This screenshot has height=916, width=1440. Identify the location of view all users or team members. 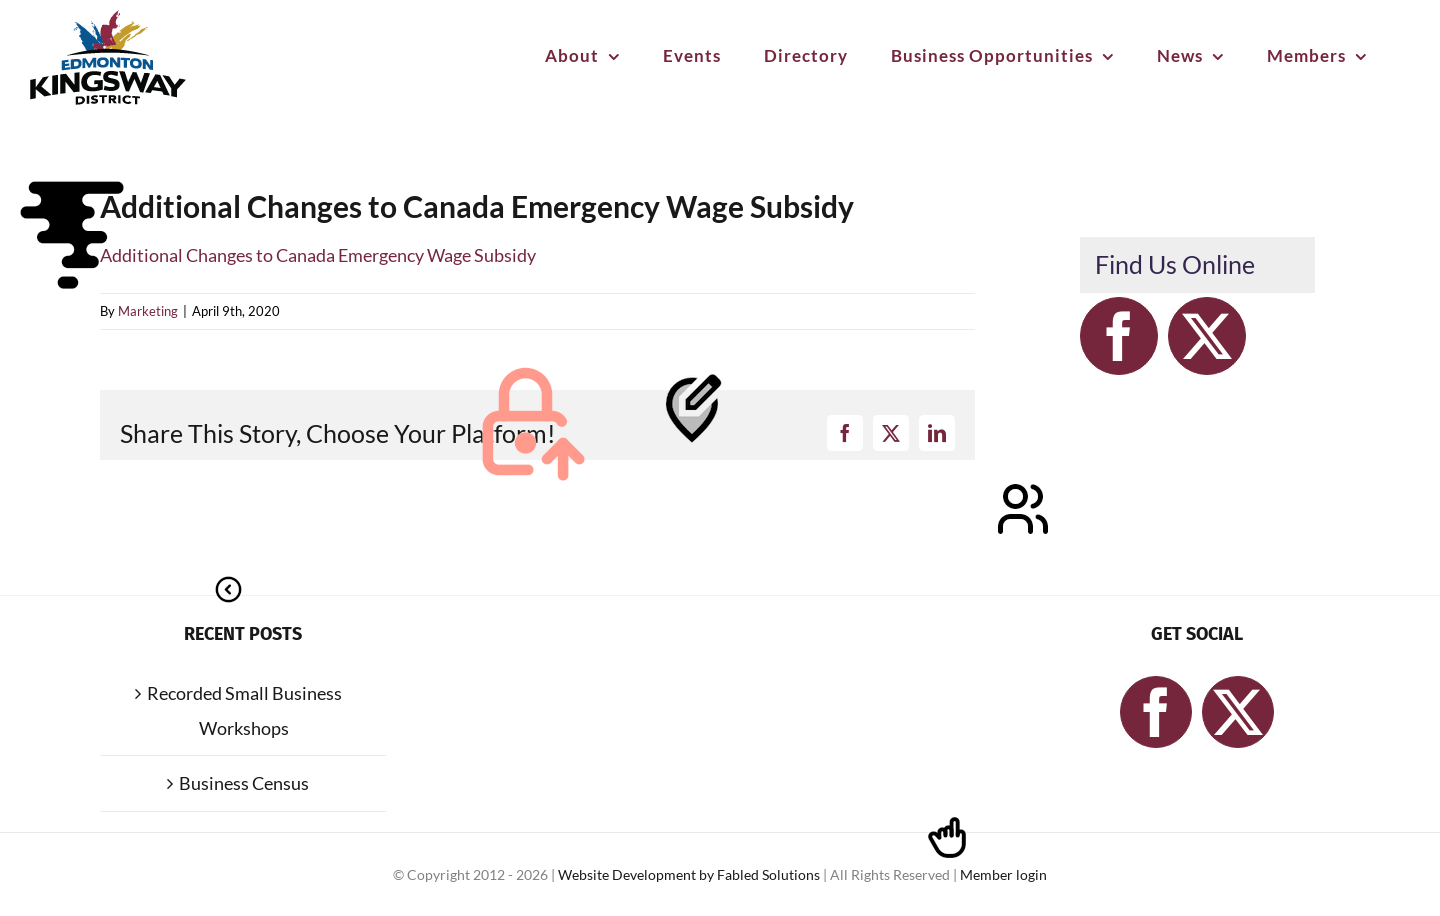
(1023, 509).